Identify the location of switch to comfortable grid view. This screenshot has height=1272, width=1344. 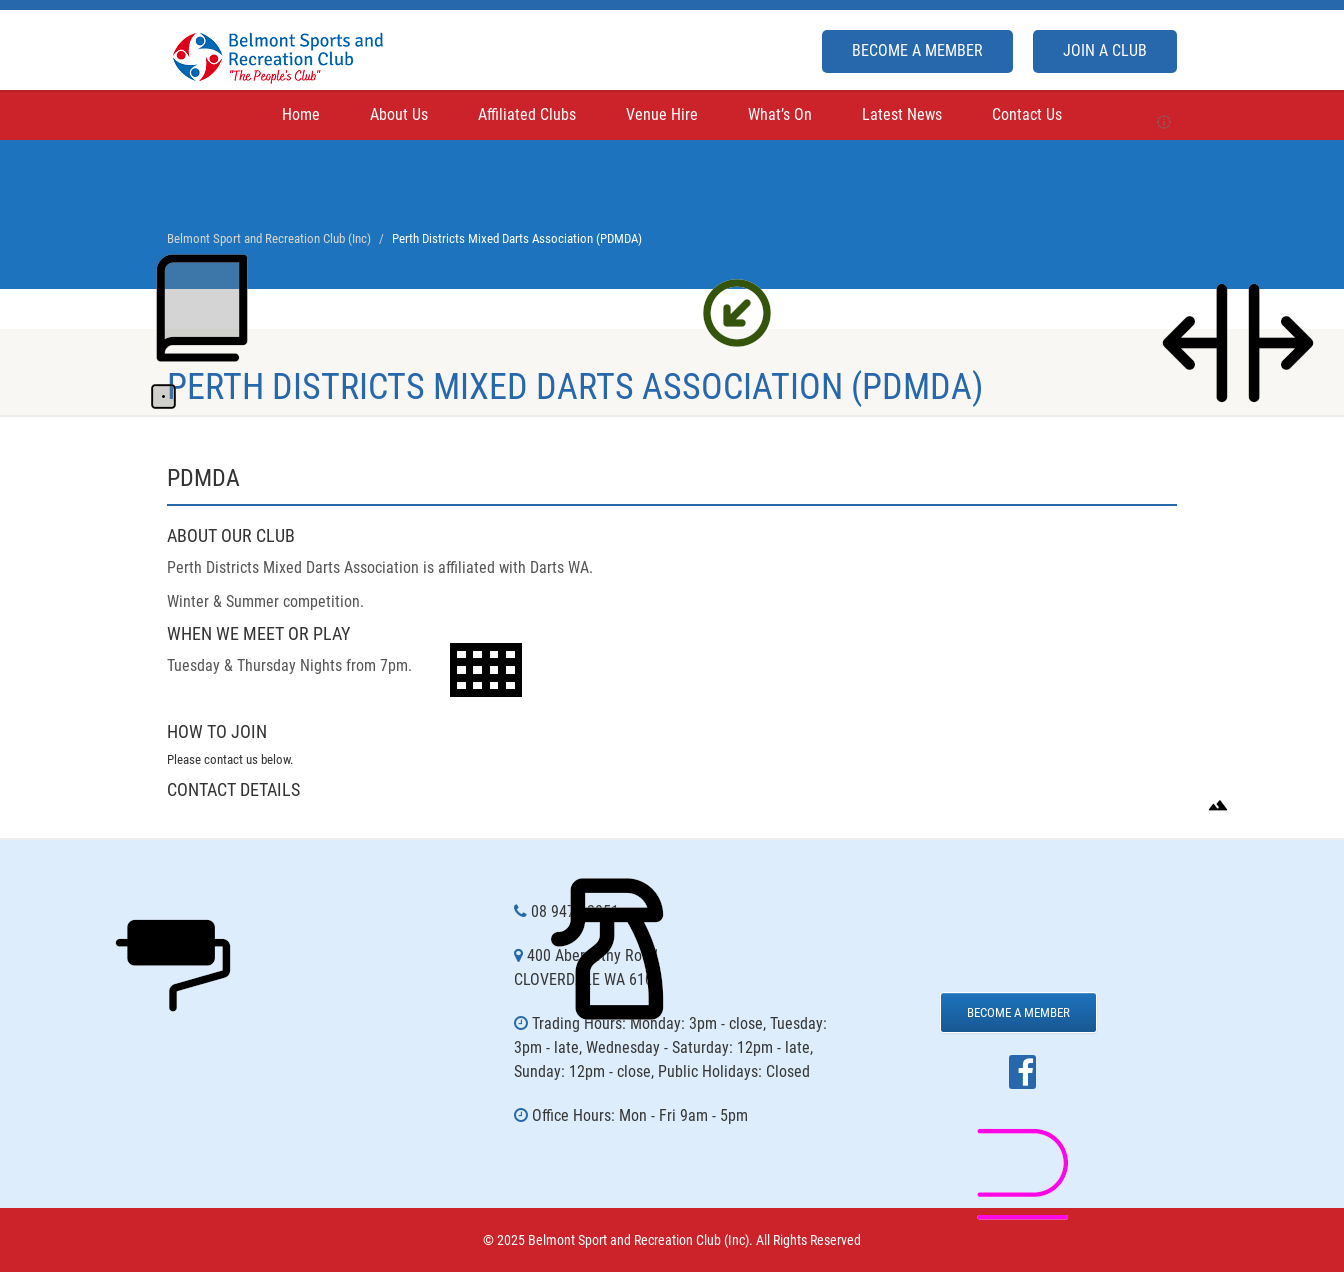
(484, 670).